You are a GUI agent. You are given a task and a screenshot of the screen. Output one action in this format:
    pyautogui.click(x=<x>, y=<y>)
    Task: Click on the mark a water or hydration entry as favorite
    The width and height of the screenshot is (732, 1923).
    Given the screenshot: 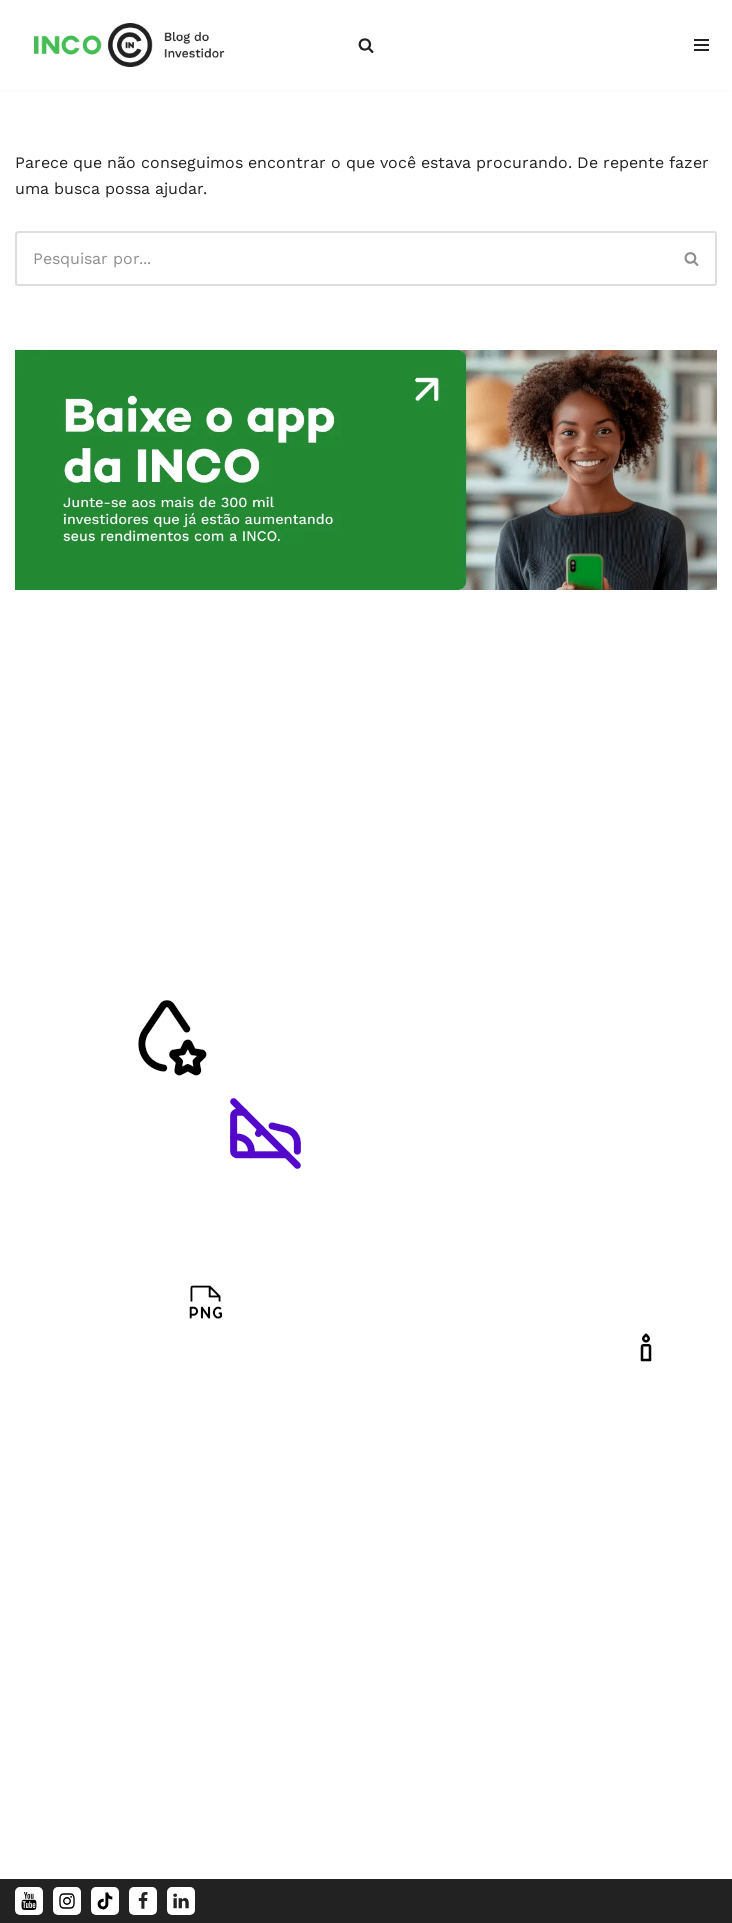 What is the action you would take?
    pyautogui.click(x=167, y=1036)
    